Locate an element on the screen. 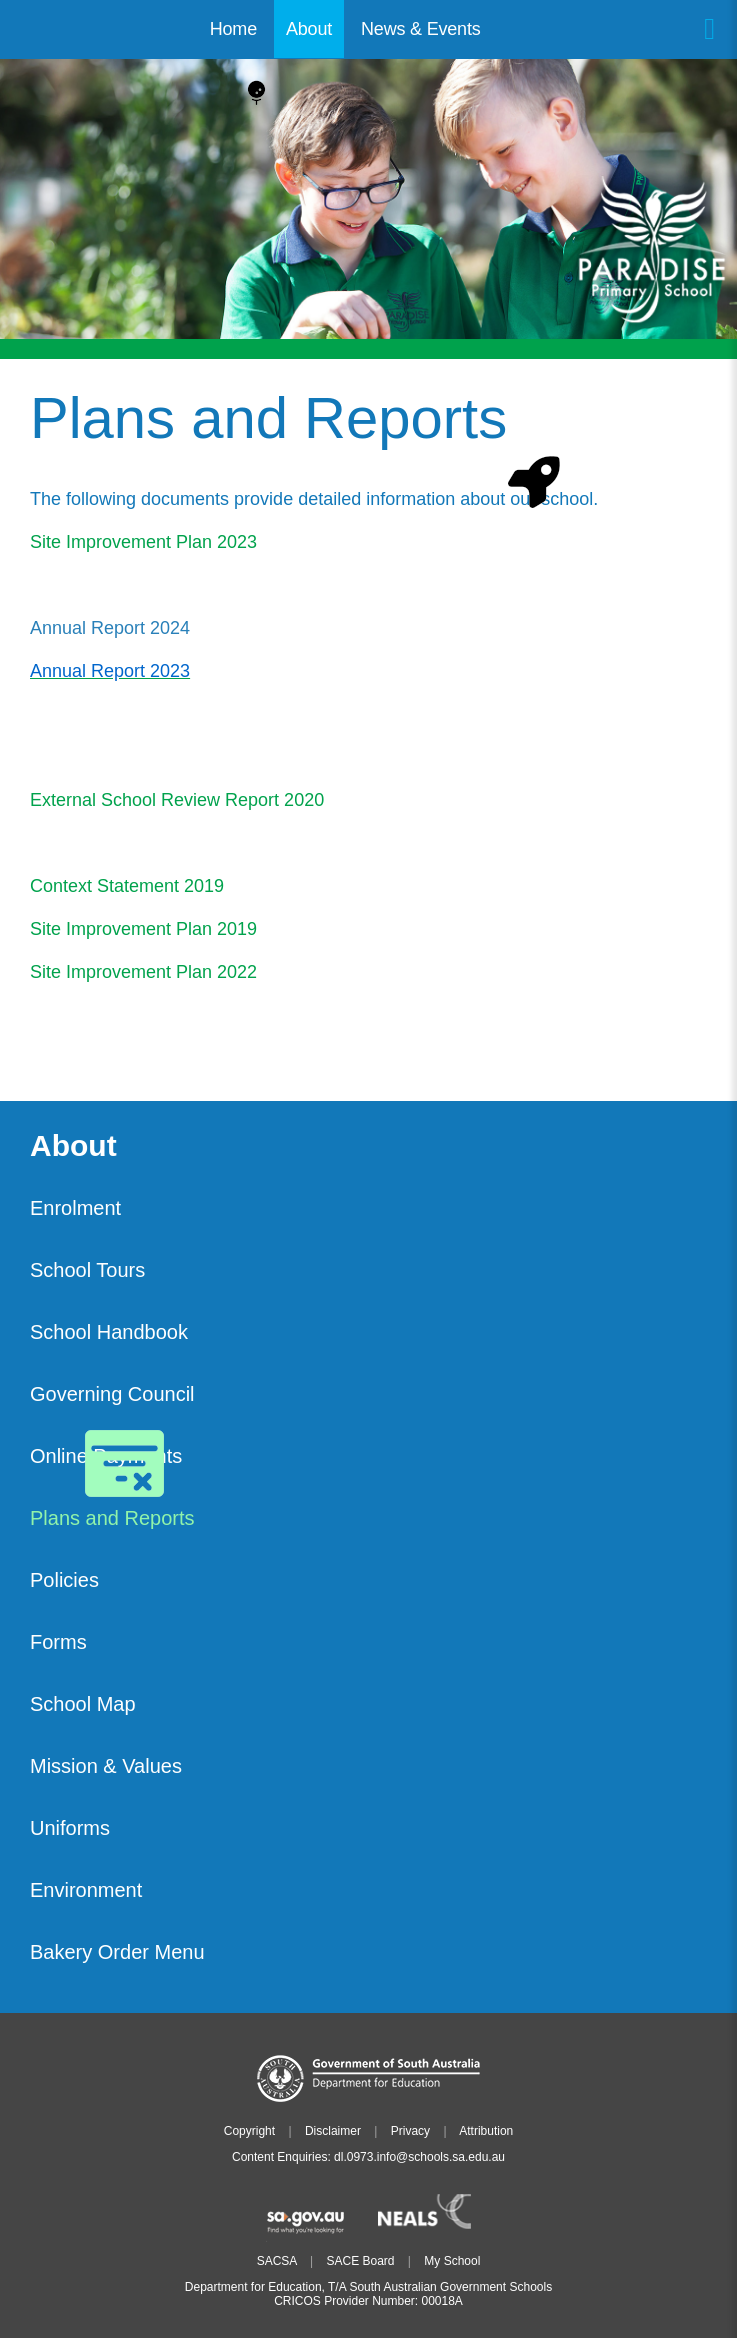 The width and height of the screenshot is (737, 2338). clear all active filters is located at coordinates (124, 1463).